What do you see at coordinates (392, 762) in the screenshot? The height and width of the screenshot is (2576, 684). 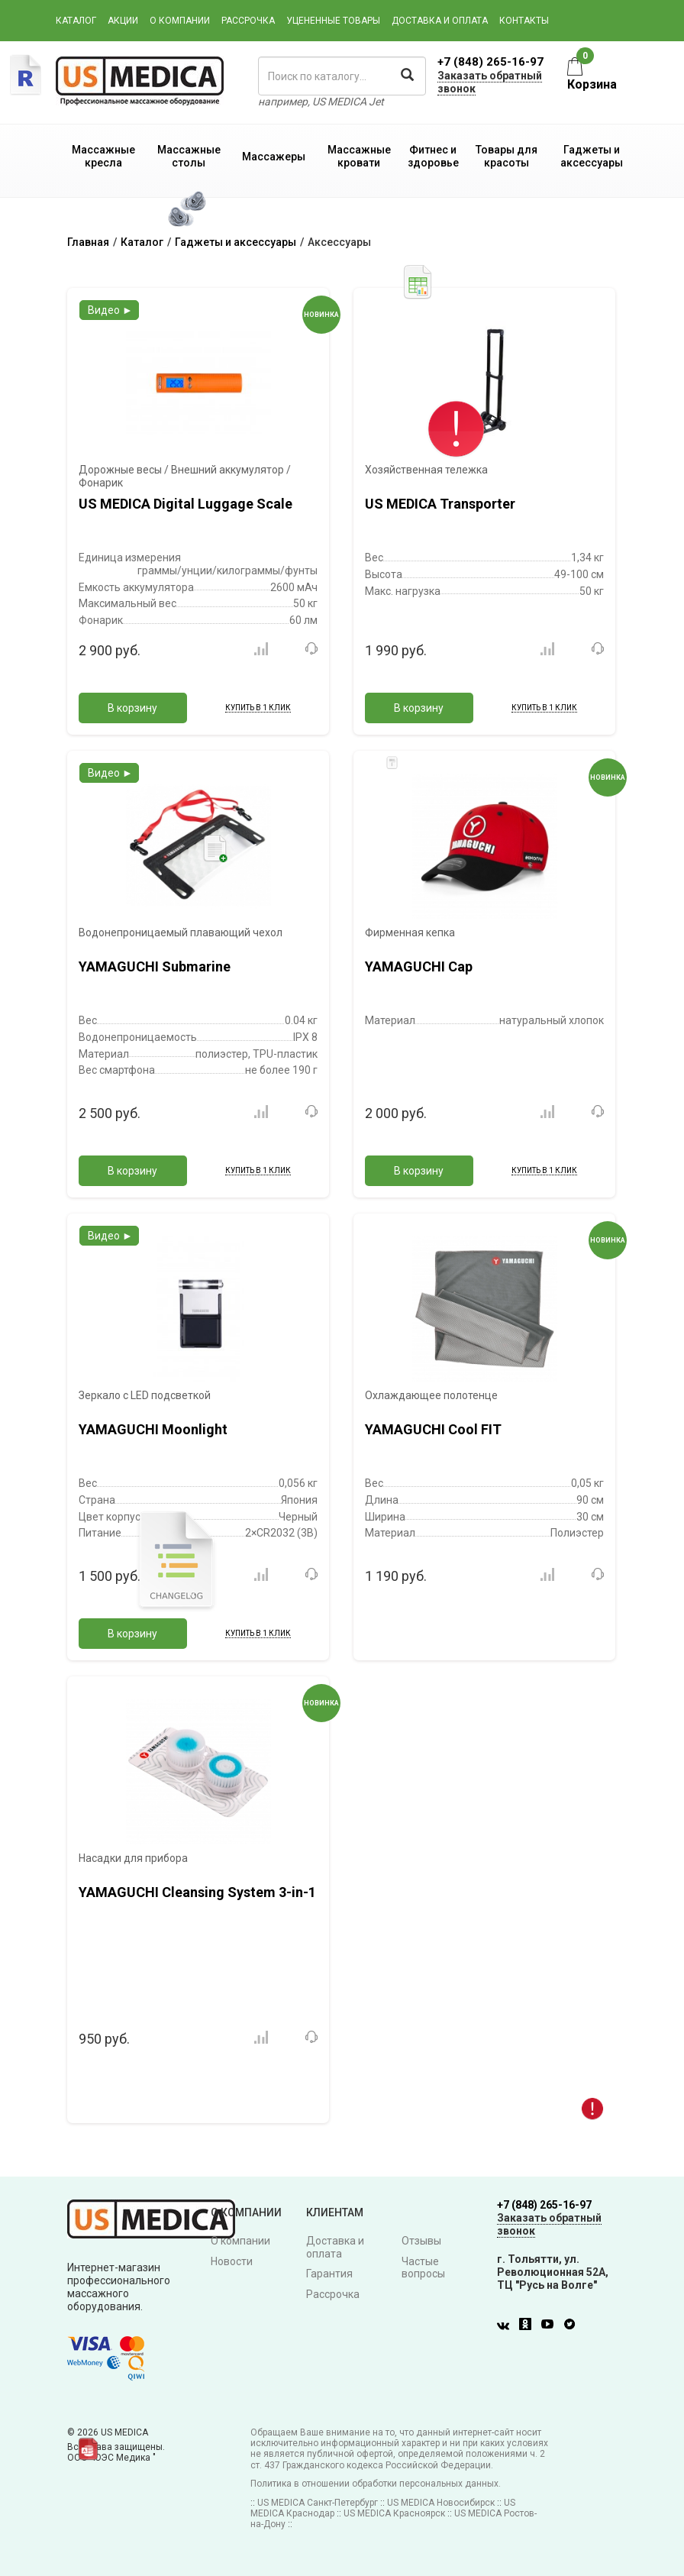 I see `a theme or appearance customization file` at bounding box center [392, 762].